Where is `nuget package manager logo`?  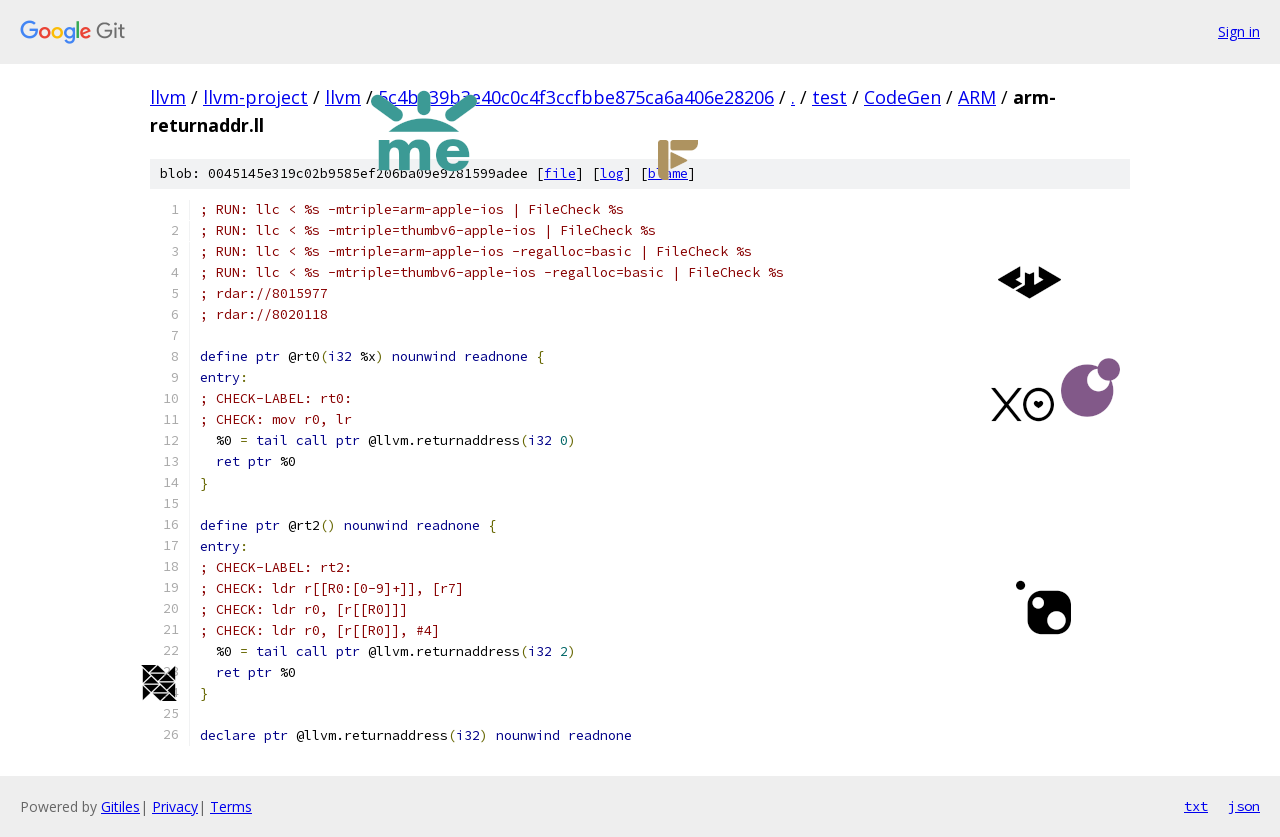 nuget package manager logo is located at coordinates (1043, 607).